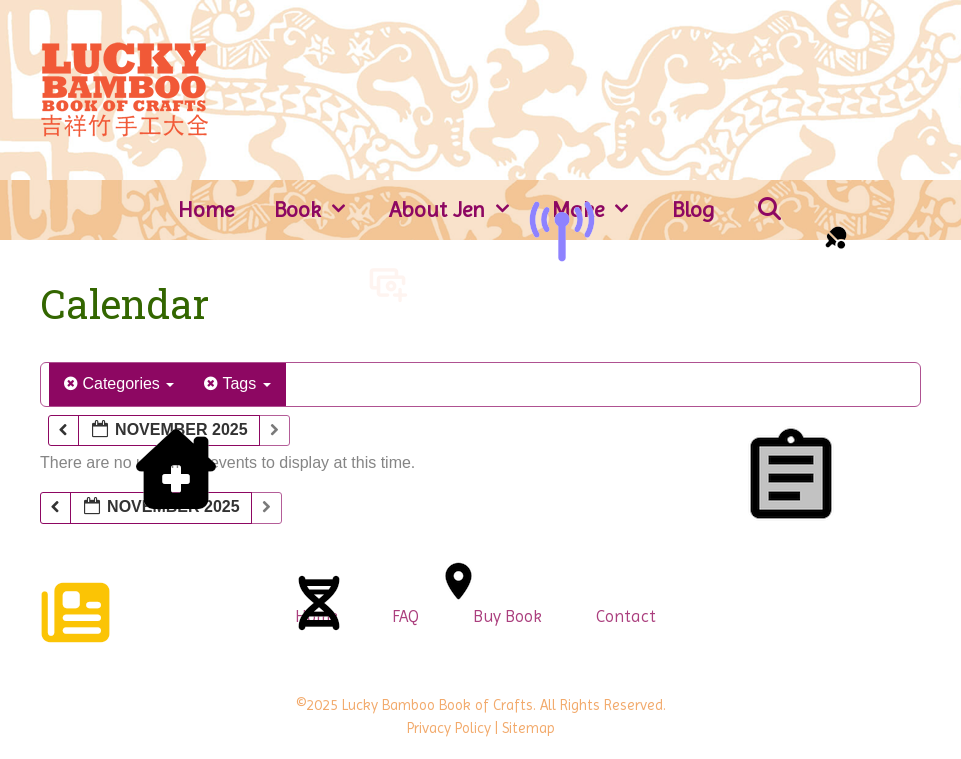 Image resolution: width=961 pixels, height=759 pixels. Describe the element at coordinates (75, 612) in the screenshot. I see `view news feed or articles` at that location.